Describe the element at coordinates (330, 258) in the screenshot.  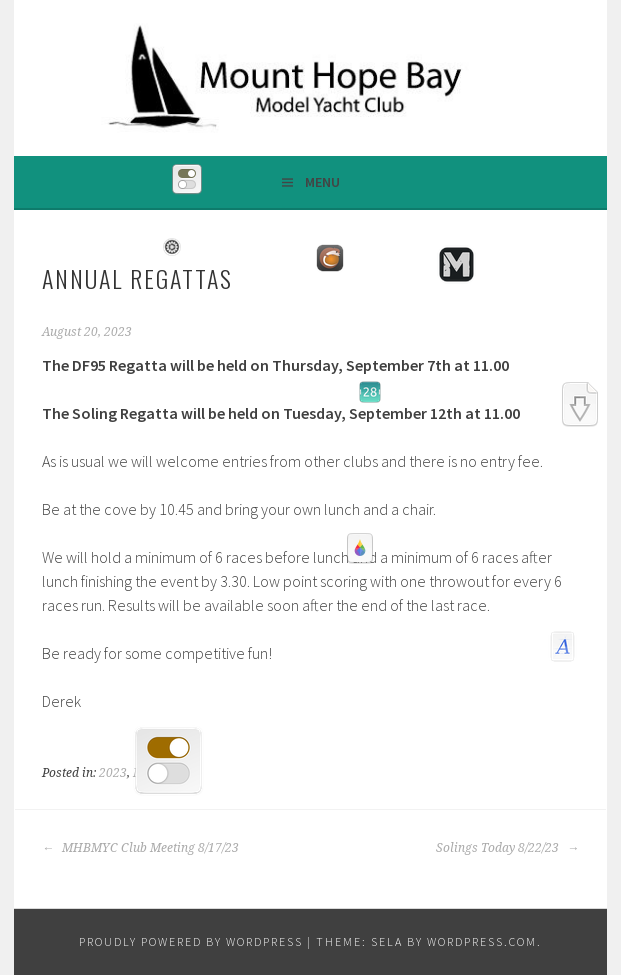
I see `open lutris gaming platform` at that location.